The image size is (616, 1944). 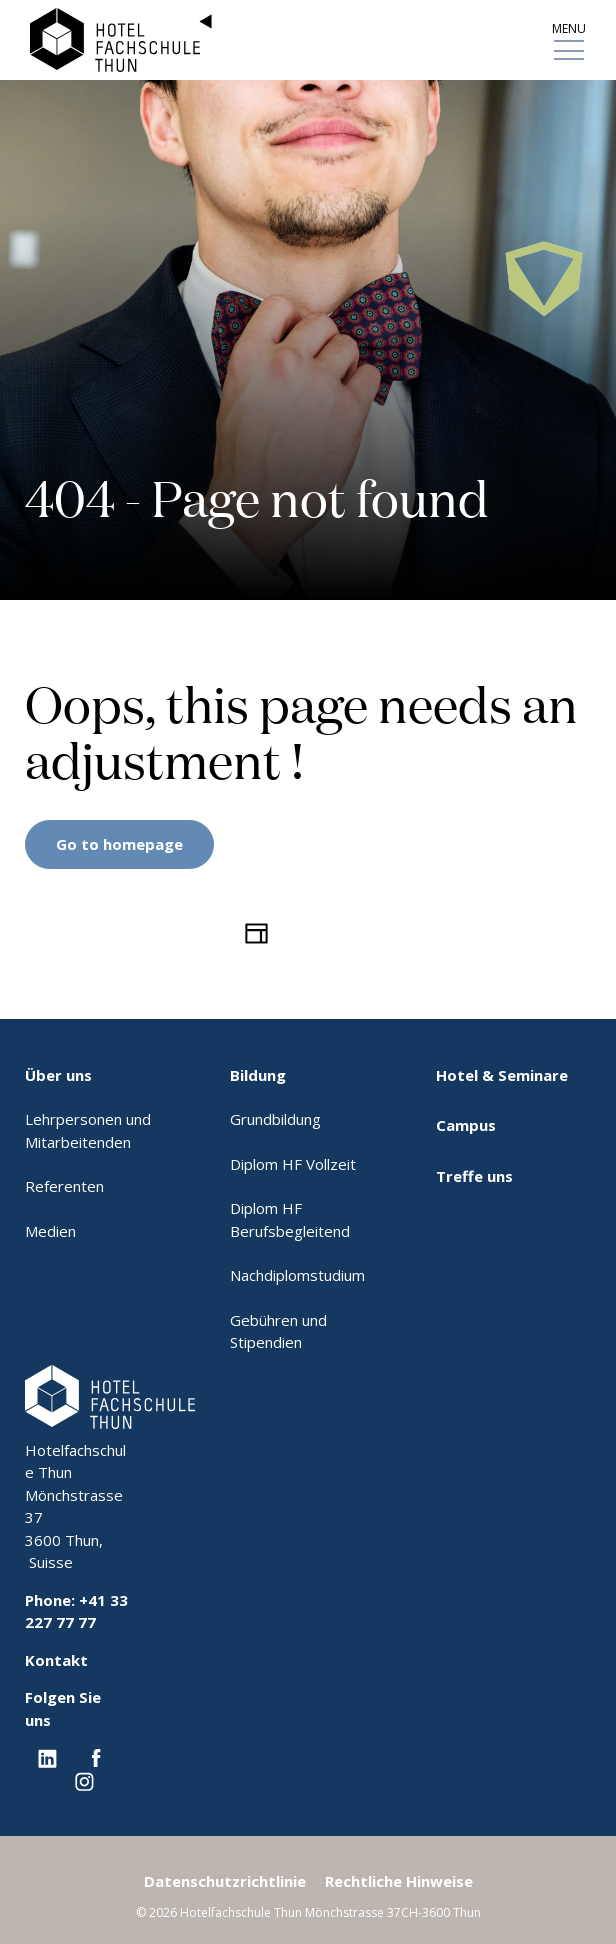 What do you see at coordinates (544, 276) in the screenshot?
I see `openbase logo` at bounding box center [544, 276].